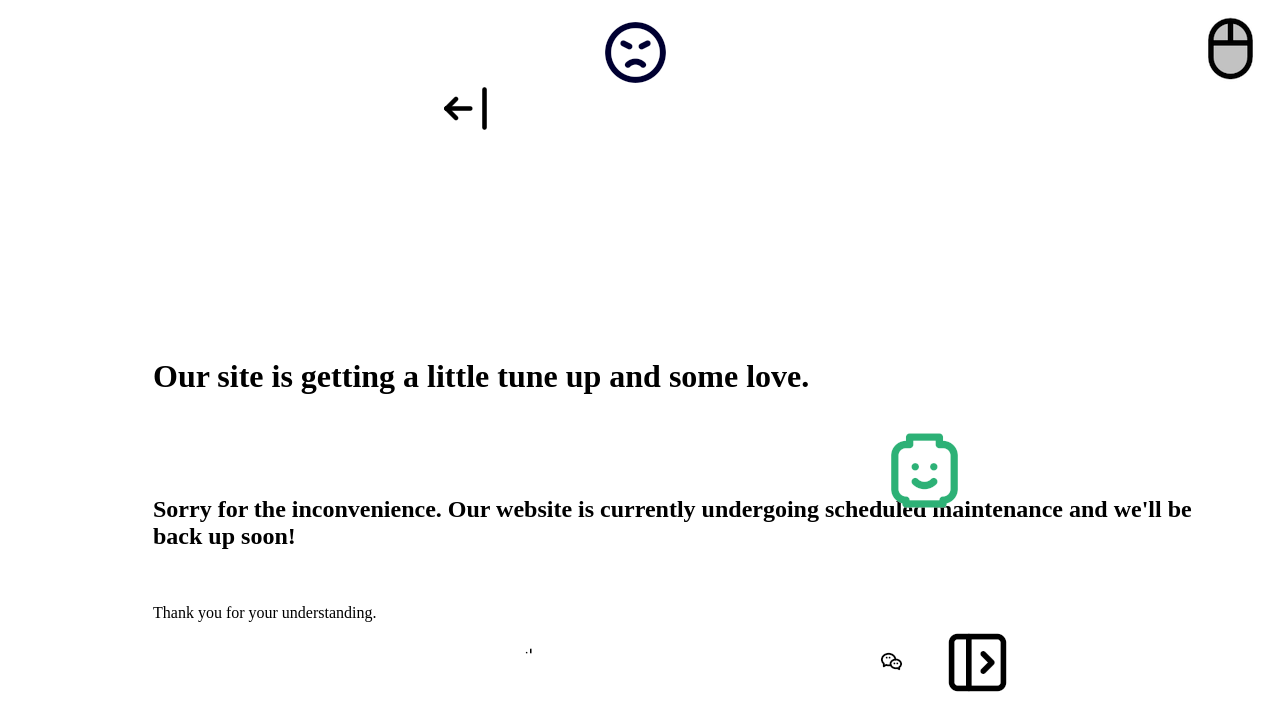  I want to click on open WeChat messaging app, so click(891, 661).